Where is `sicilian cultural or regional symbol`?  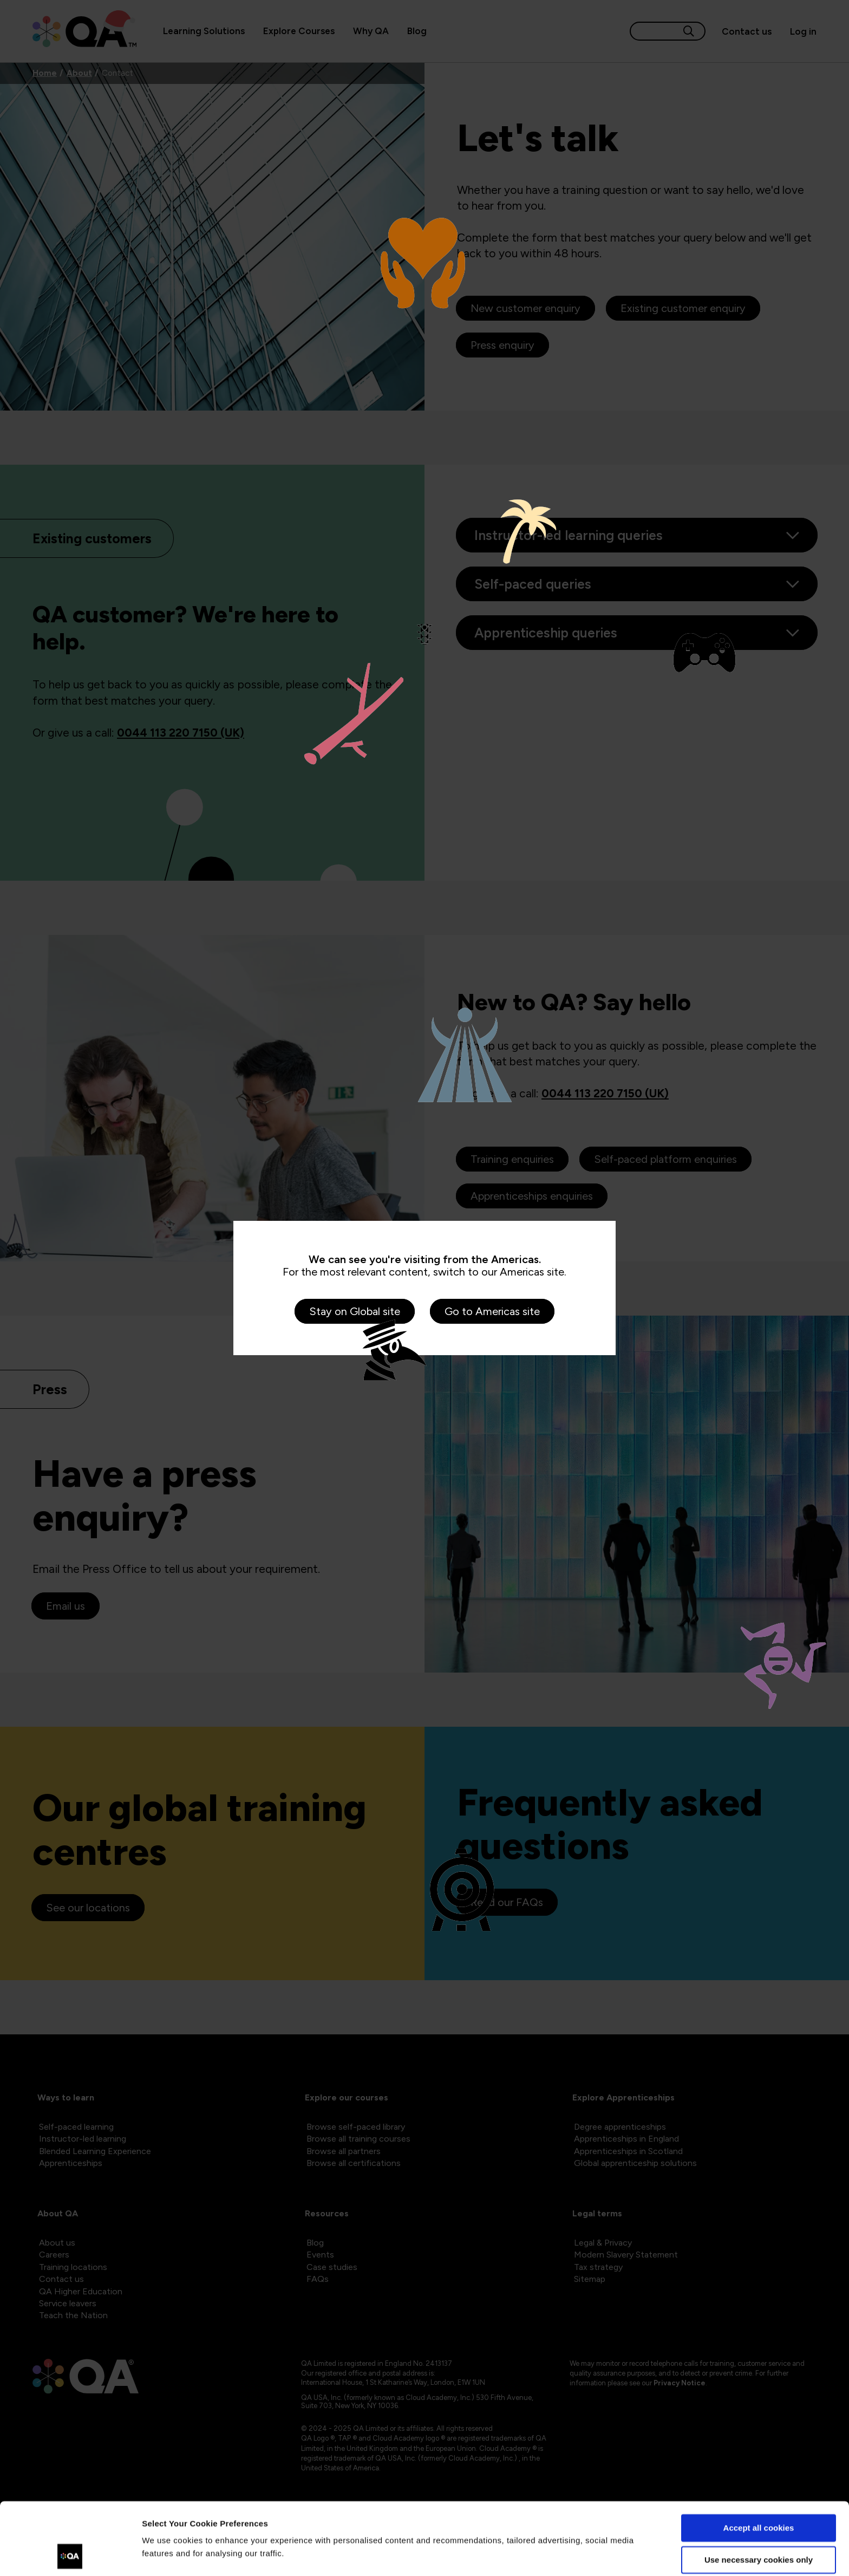
sicilian cultural or regional symbol is located at coordinates (782, 1666).